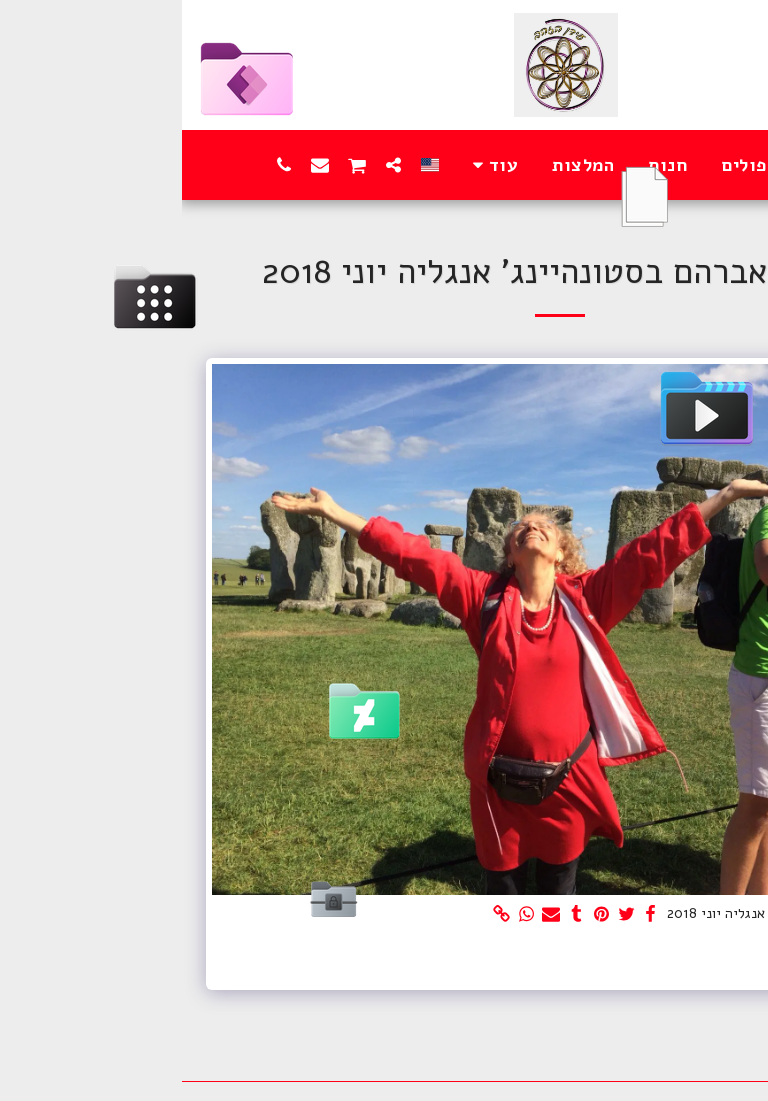 This screenshot has height=1101, width=768. What do you see at coordinates (364, 713) in the screenshot?
I see `open your DeviantArt downloads folder` at bounding box center [364, 713].